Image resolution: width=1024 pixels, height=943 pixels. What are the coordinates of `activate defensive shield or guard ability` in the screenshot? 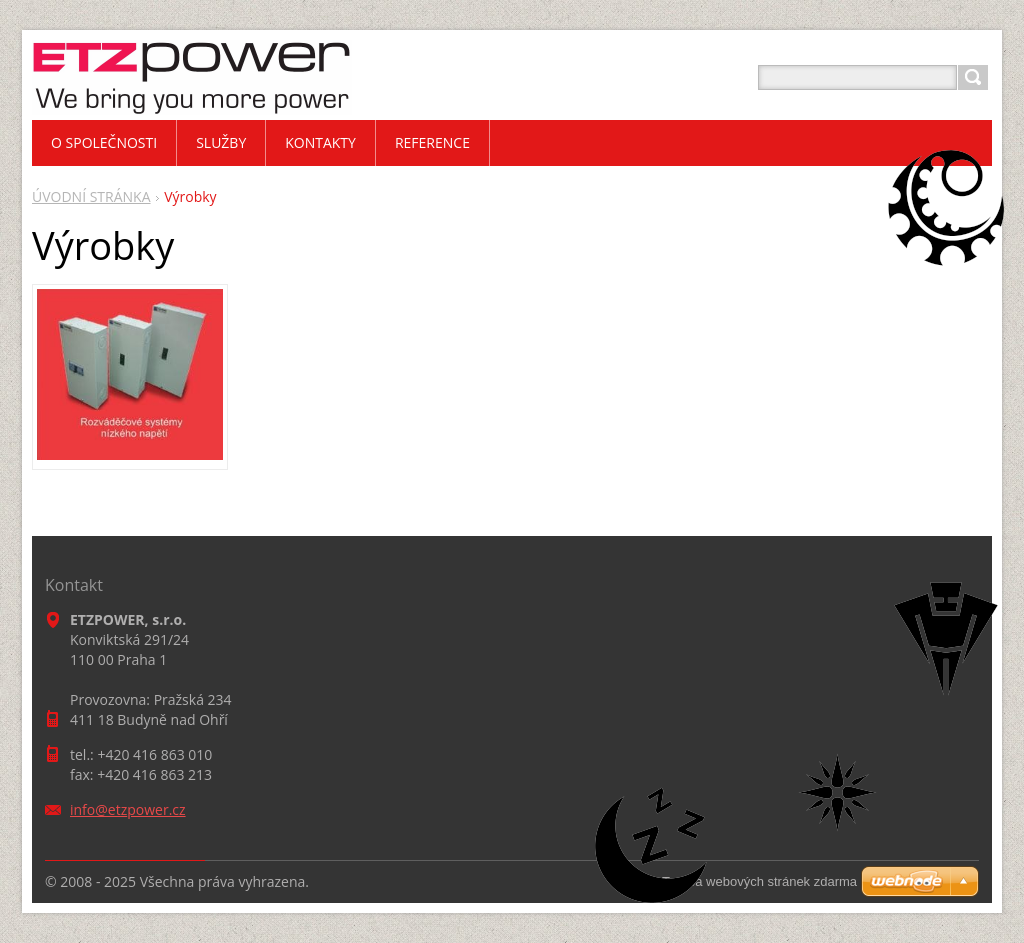 It's located at (946, 639).